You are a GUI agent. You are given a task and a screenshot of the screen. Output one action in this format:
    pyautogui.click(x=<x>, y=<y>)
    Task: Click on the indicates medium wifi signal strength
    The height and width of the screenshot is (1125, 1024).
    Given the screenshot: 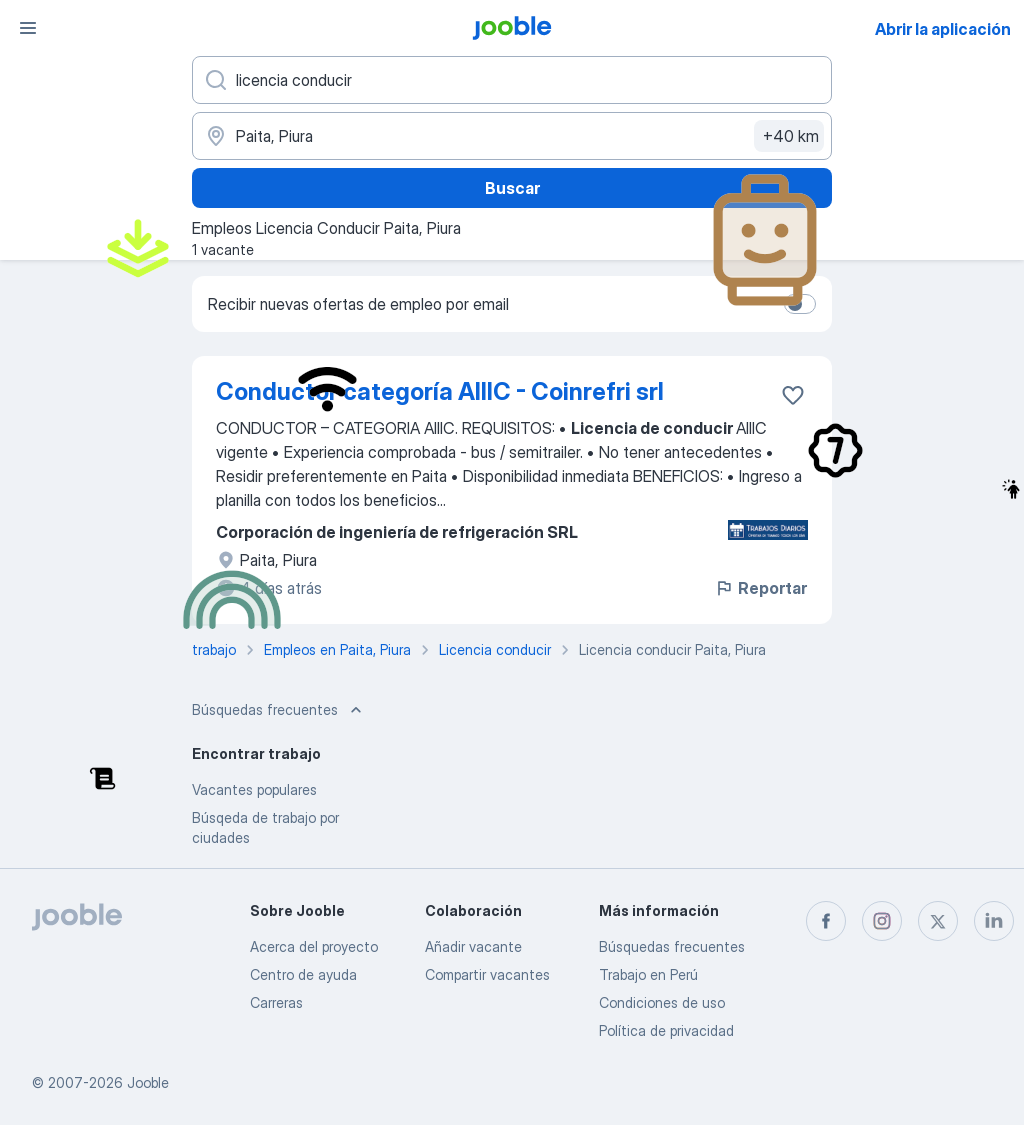 What is the action you would take?
    pyautogui.click(x=327, y=379)
    